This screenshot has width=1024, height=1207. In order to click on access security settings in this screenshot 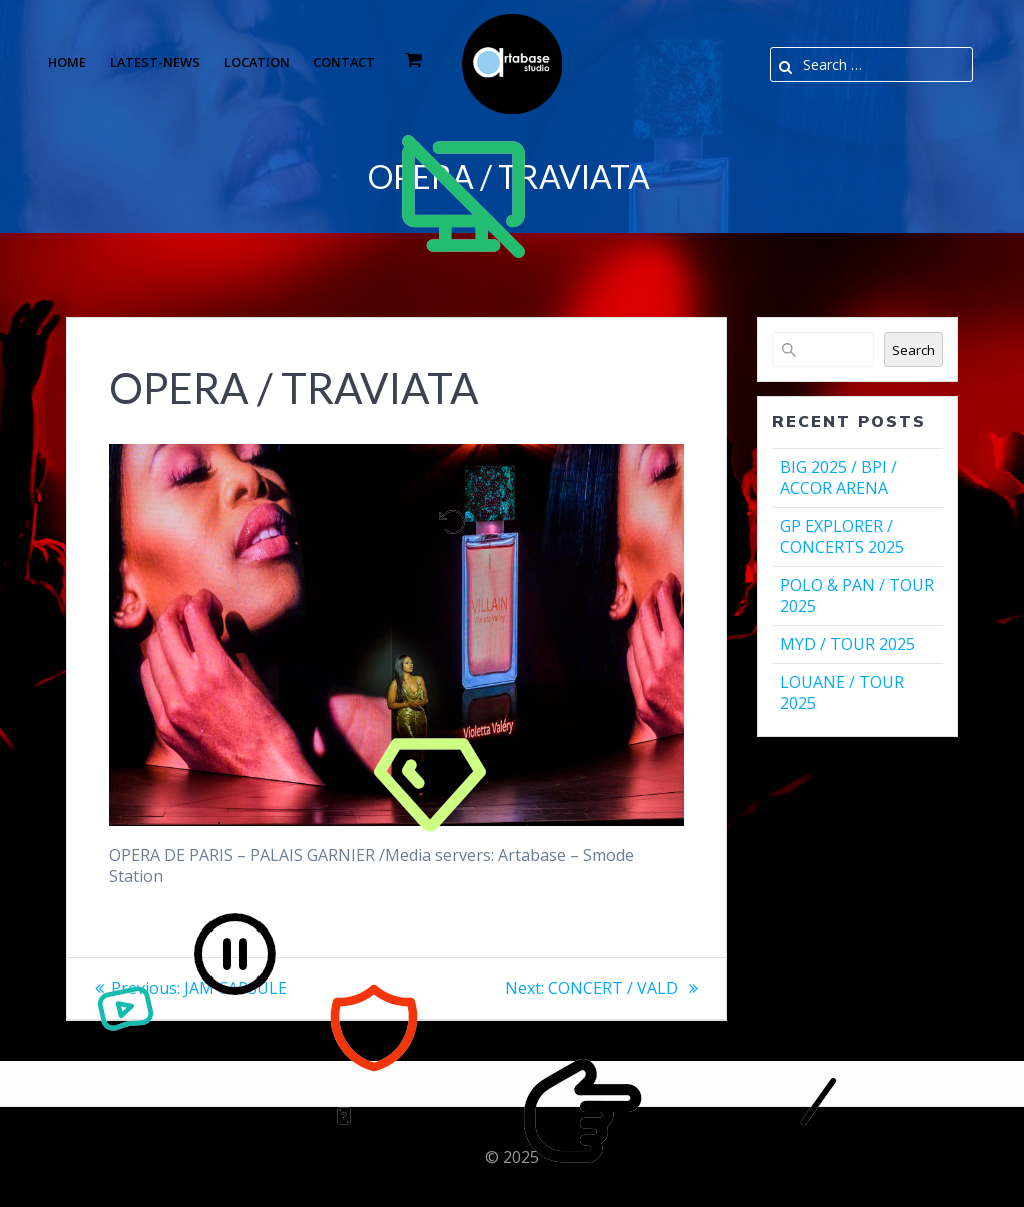, I will do `click(374, 1028)`.